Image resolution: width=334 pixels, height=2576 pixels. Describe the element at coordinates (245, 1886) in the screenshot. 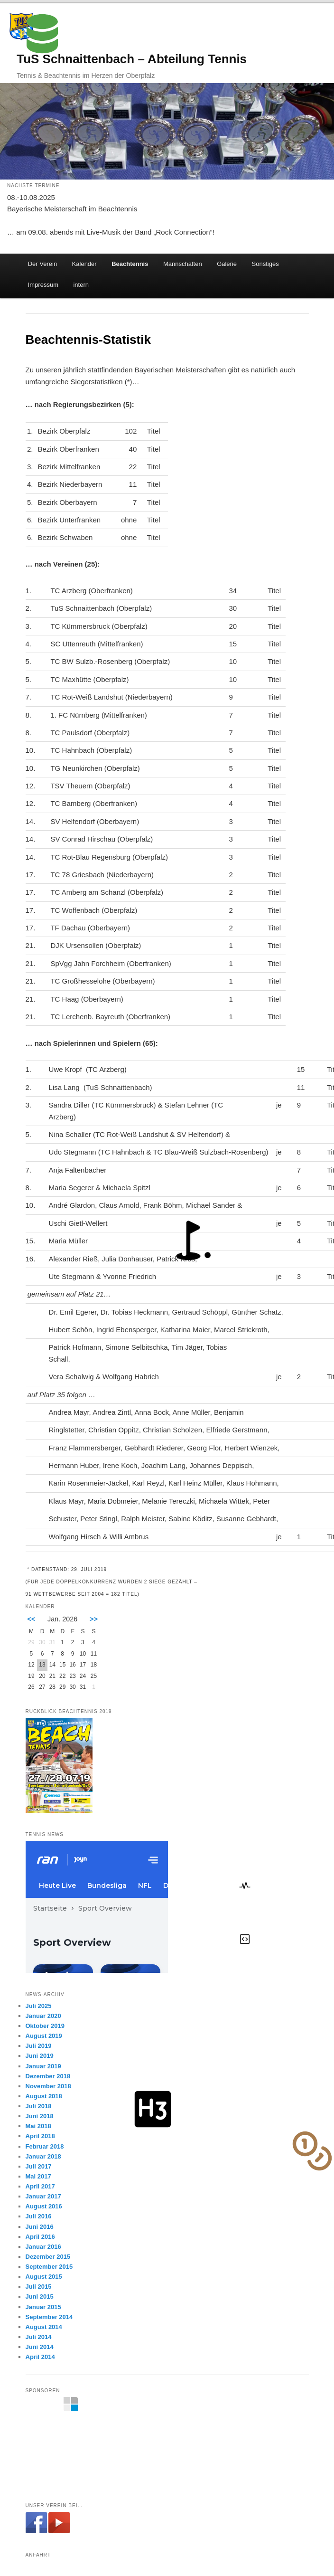

I see `view activity or system pulse` at that location.